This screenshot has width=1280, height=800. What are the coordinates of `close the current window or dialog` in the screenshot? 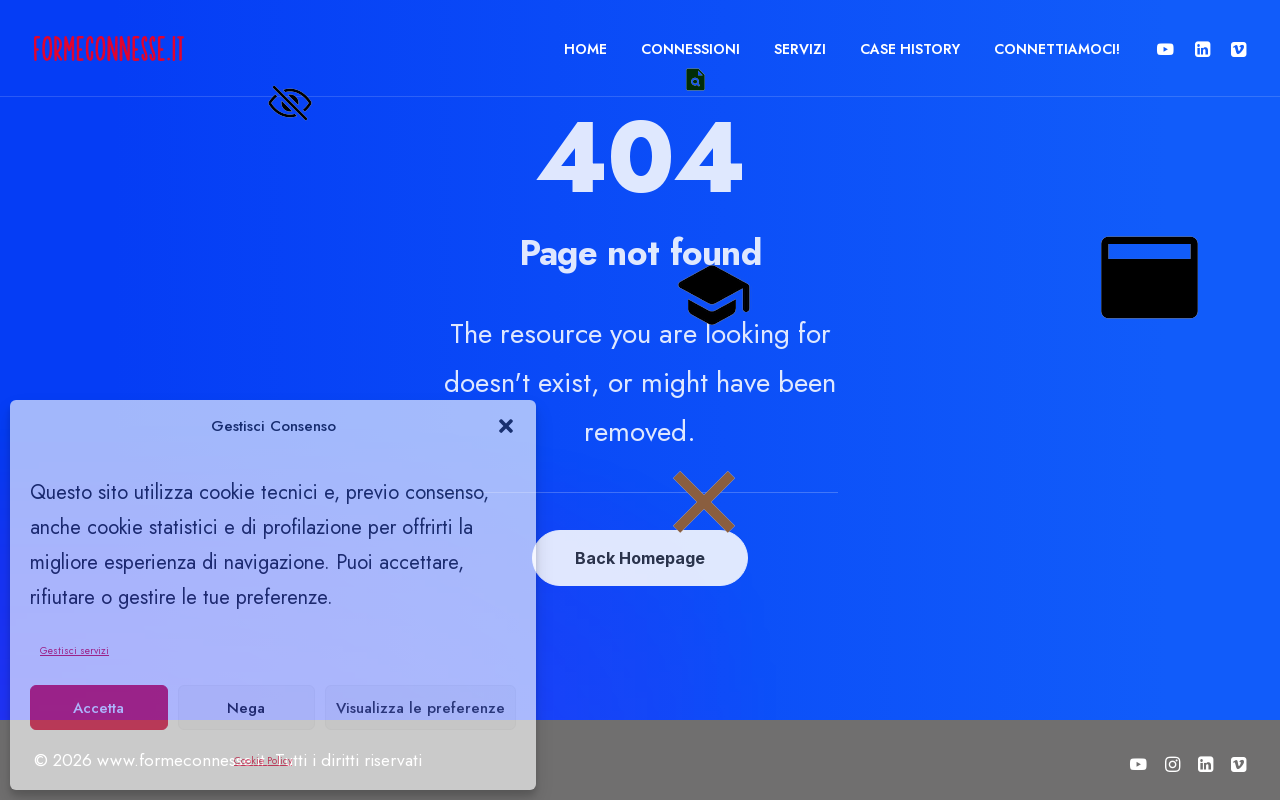 It's located at (704, 502).